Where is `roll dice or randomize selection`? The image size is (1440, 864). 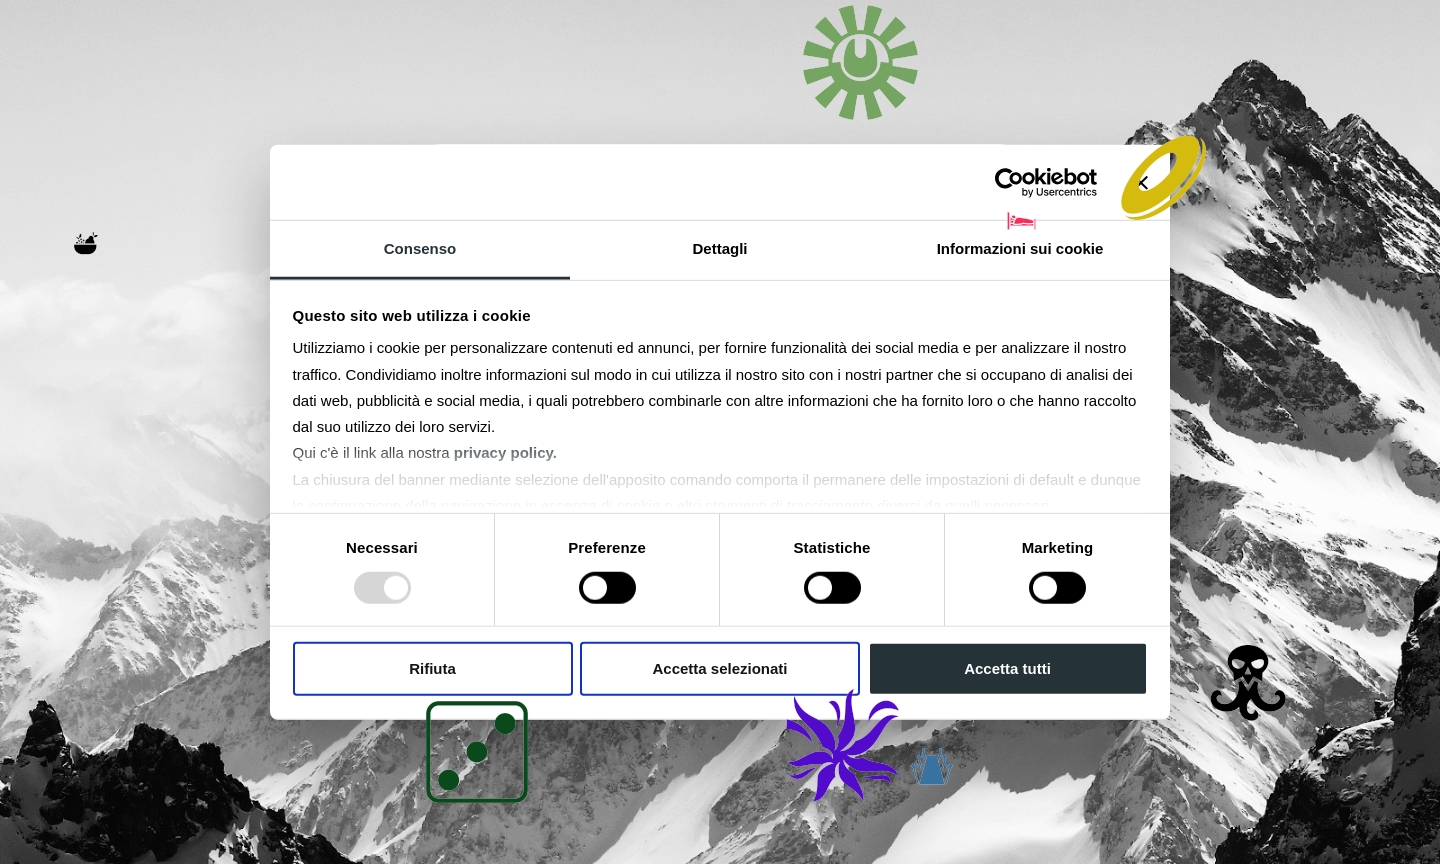
roll dice or randomize selection is located at coordinates (477, 752).